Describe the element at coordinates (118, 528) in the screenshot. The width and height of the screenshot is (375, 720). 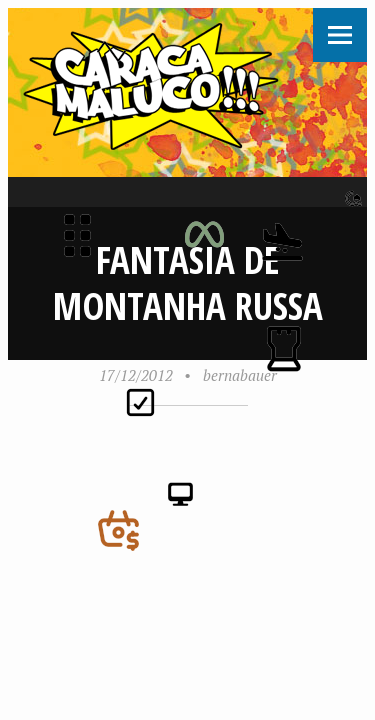
I see `view shopping basket total` at that location.